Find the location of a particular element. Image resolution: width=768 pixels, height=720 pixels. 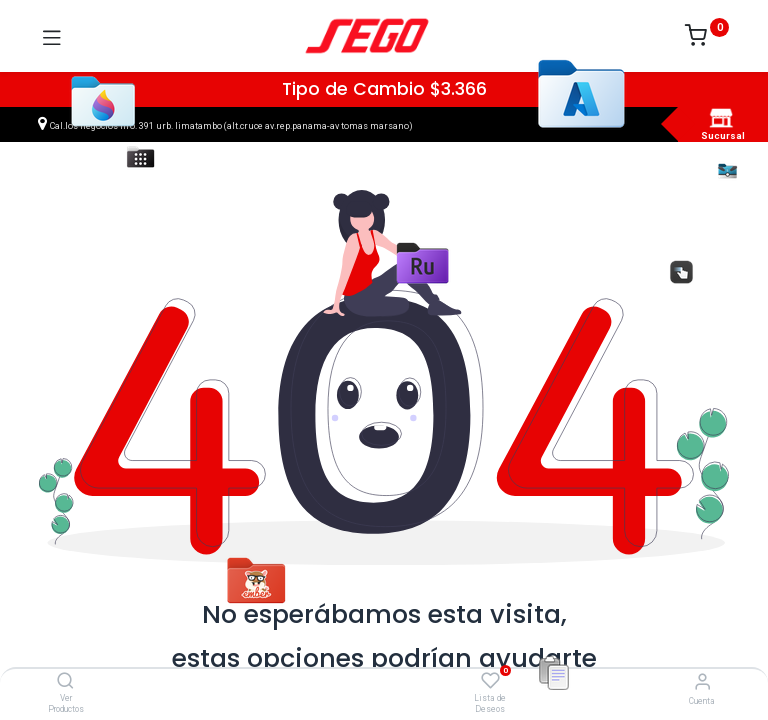

paste copied content from clipboard is located at coordinates (554, 673).